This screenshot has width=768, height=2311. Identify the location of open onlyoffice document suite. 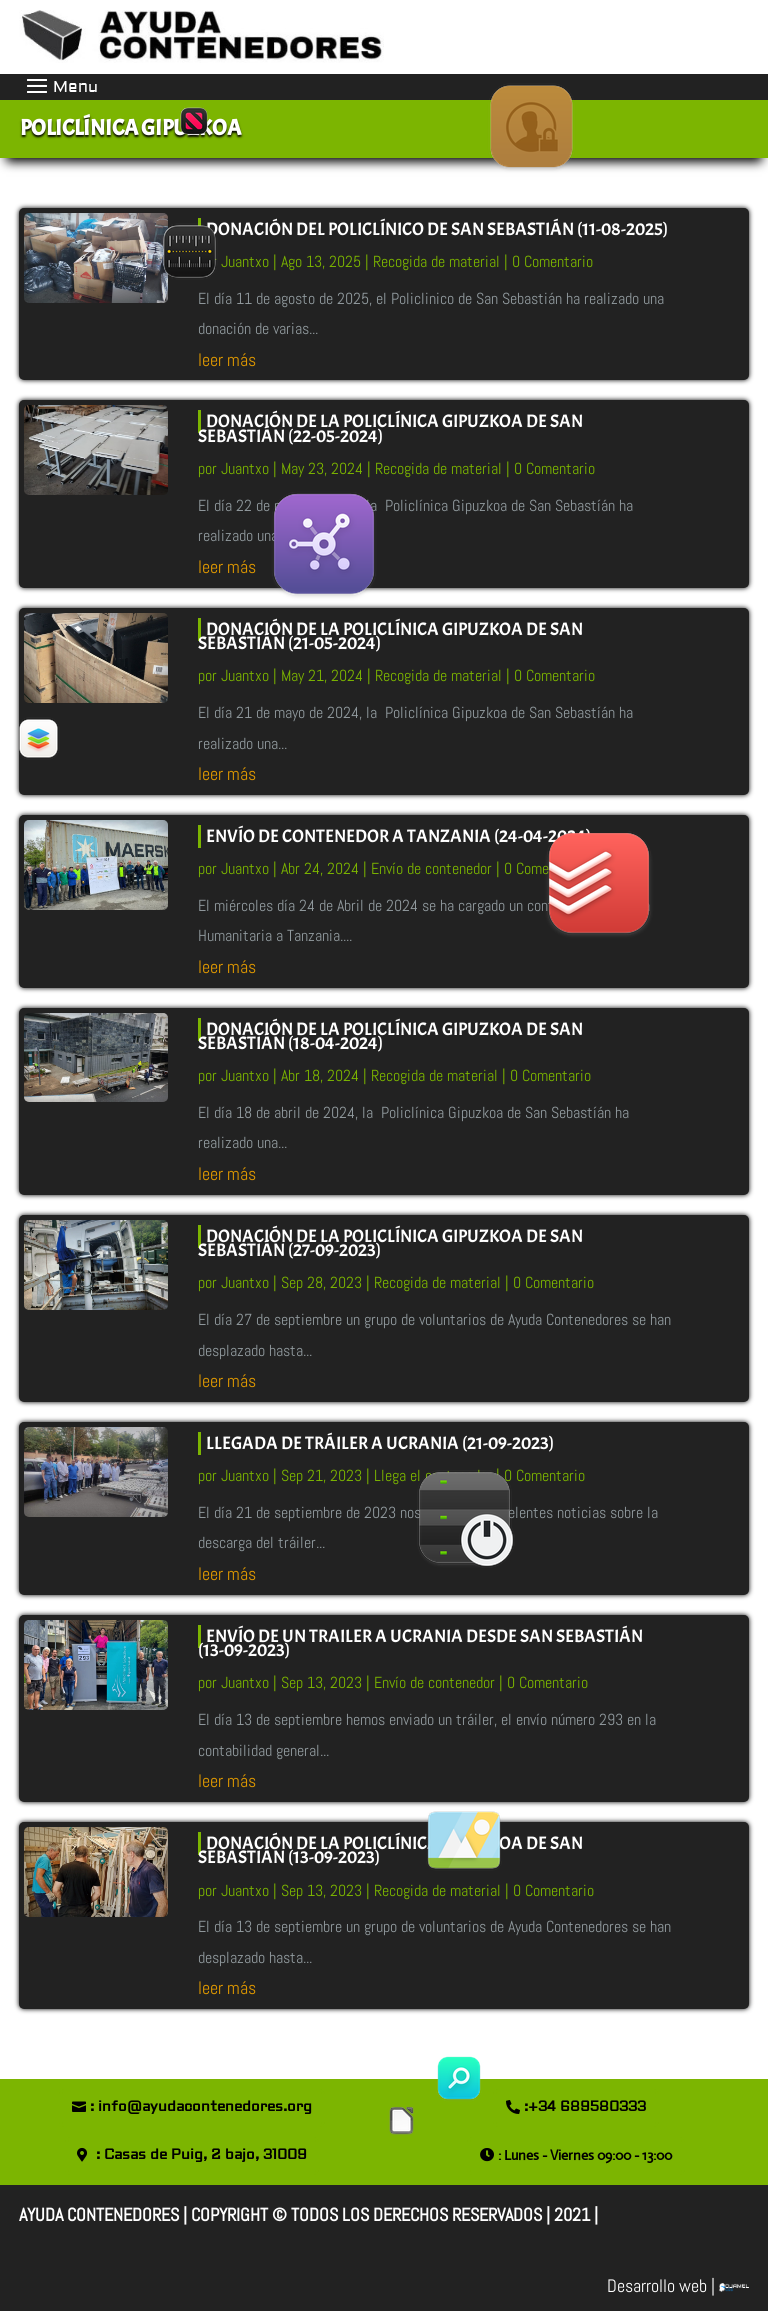
(38, 738).